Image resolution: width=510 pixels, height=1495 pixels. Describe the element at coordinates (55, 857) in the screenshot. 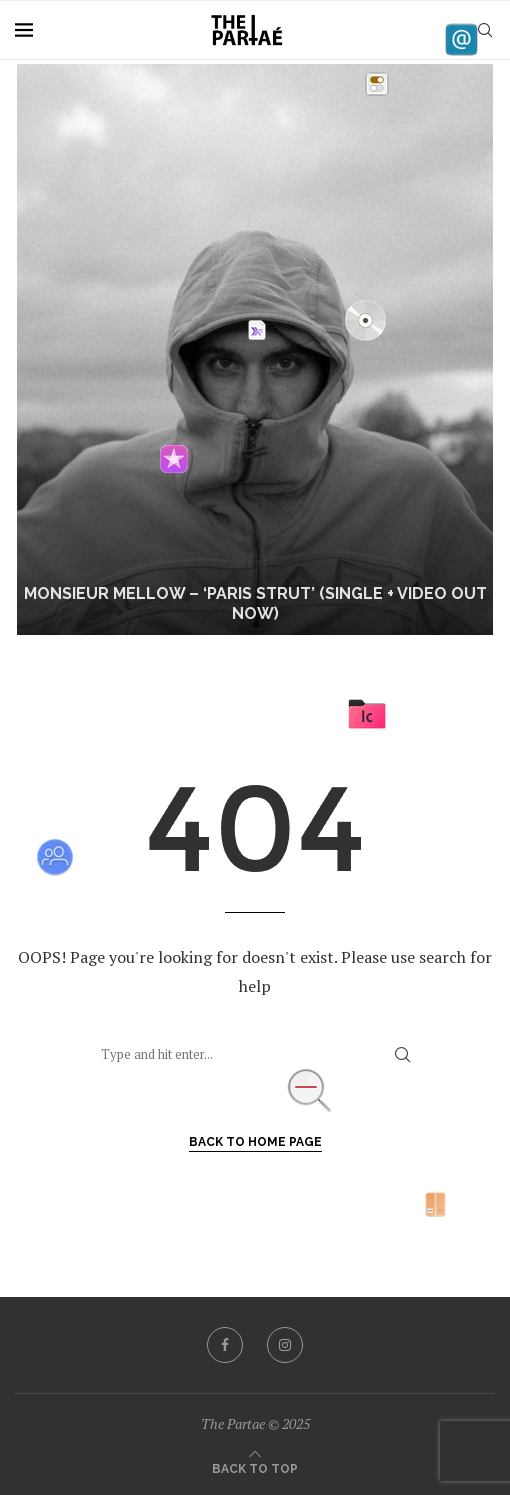

I see `switch to a different user account` at that location.